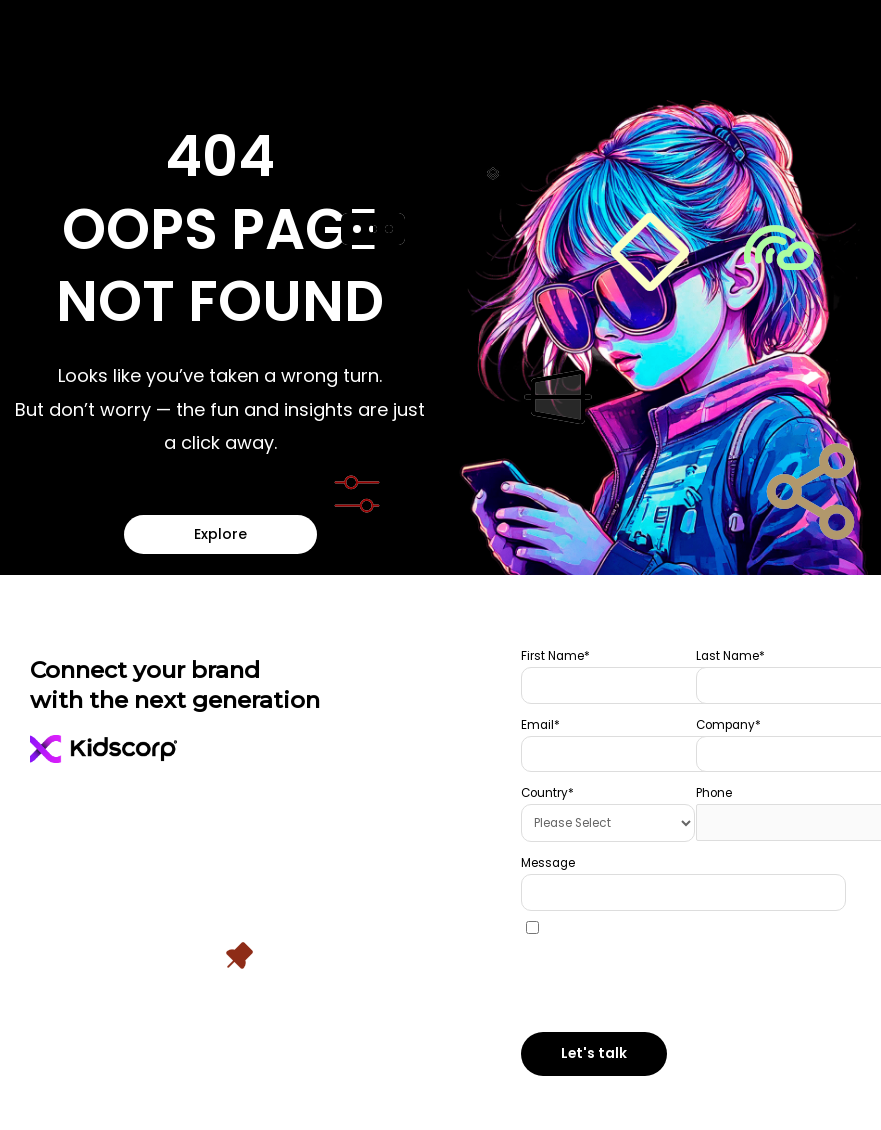 This screenshot has width=881, height=1130. I want to click on adjust perspective or viewing angle, so click(558, 397).